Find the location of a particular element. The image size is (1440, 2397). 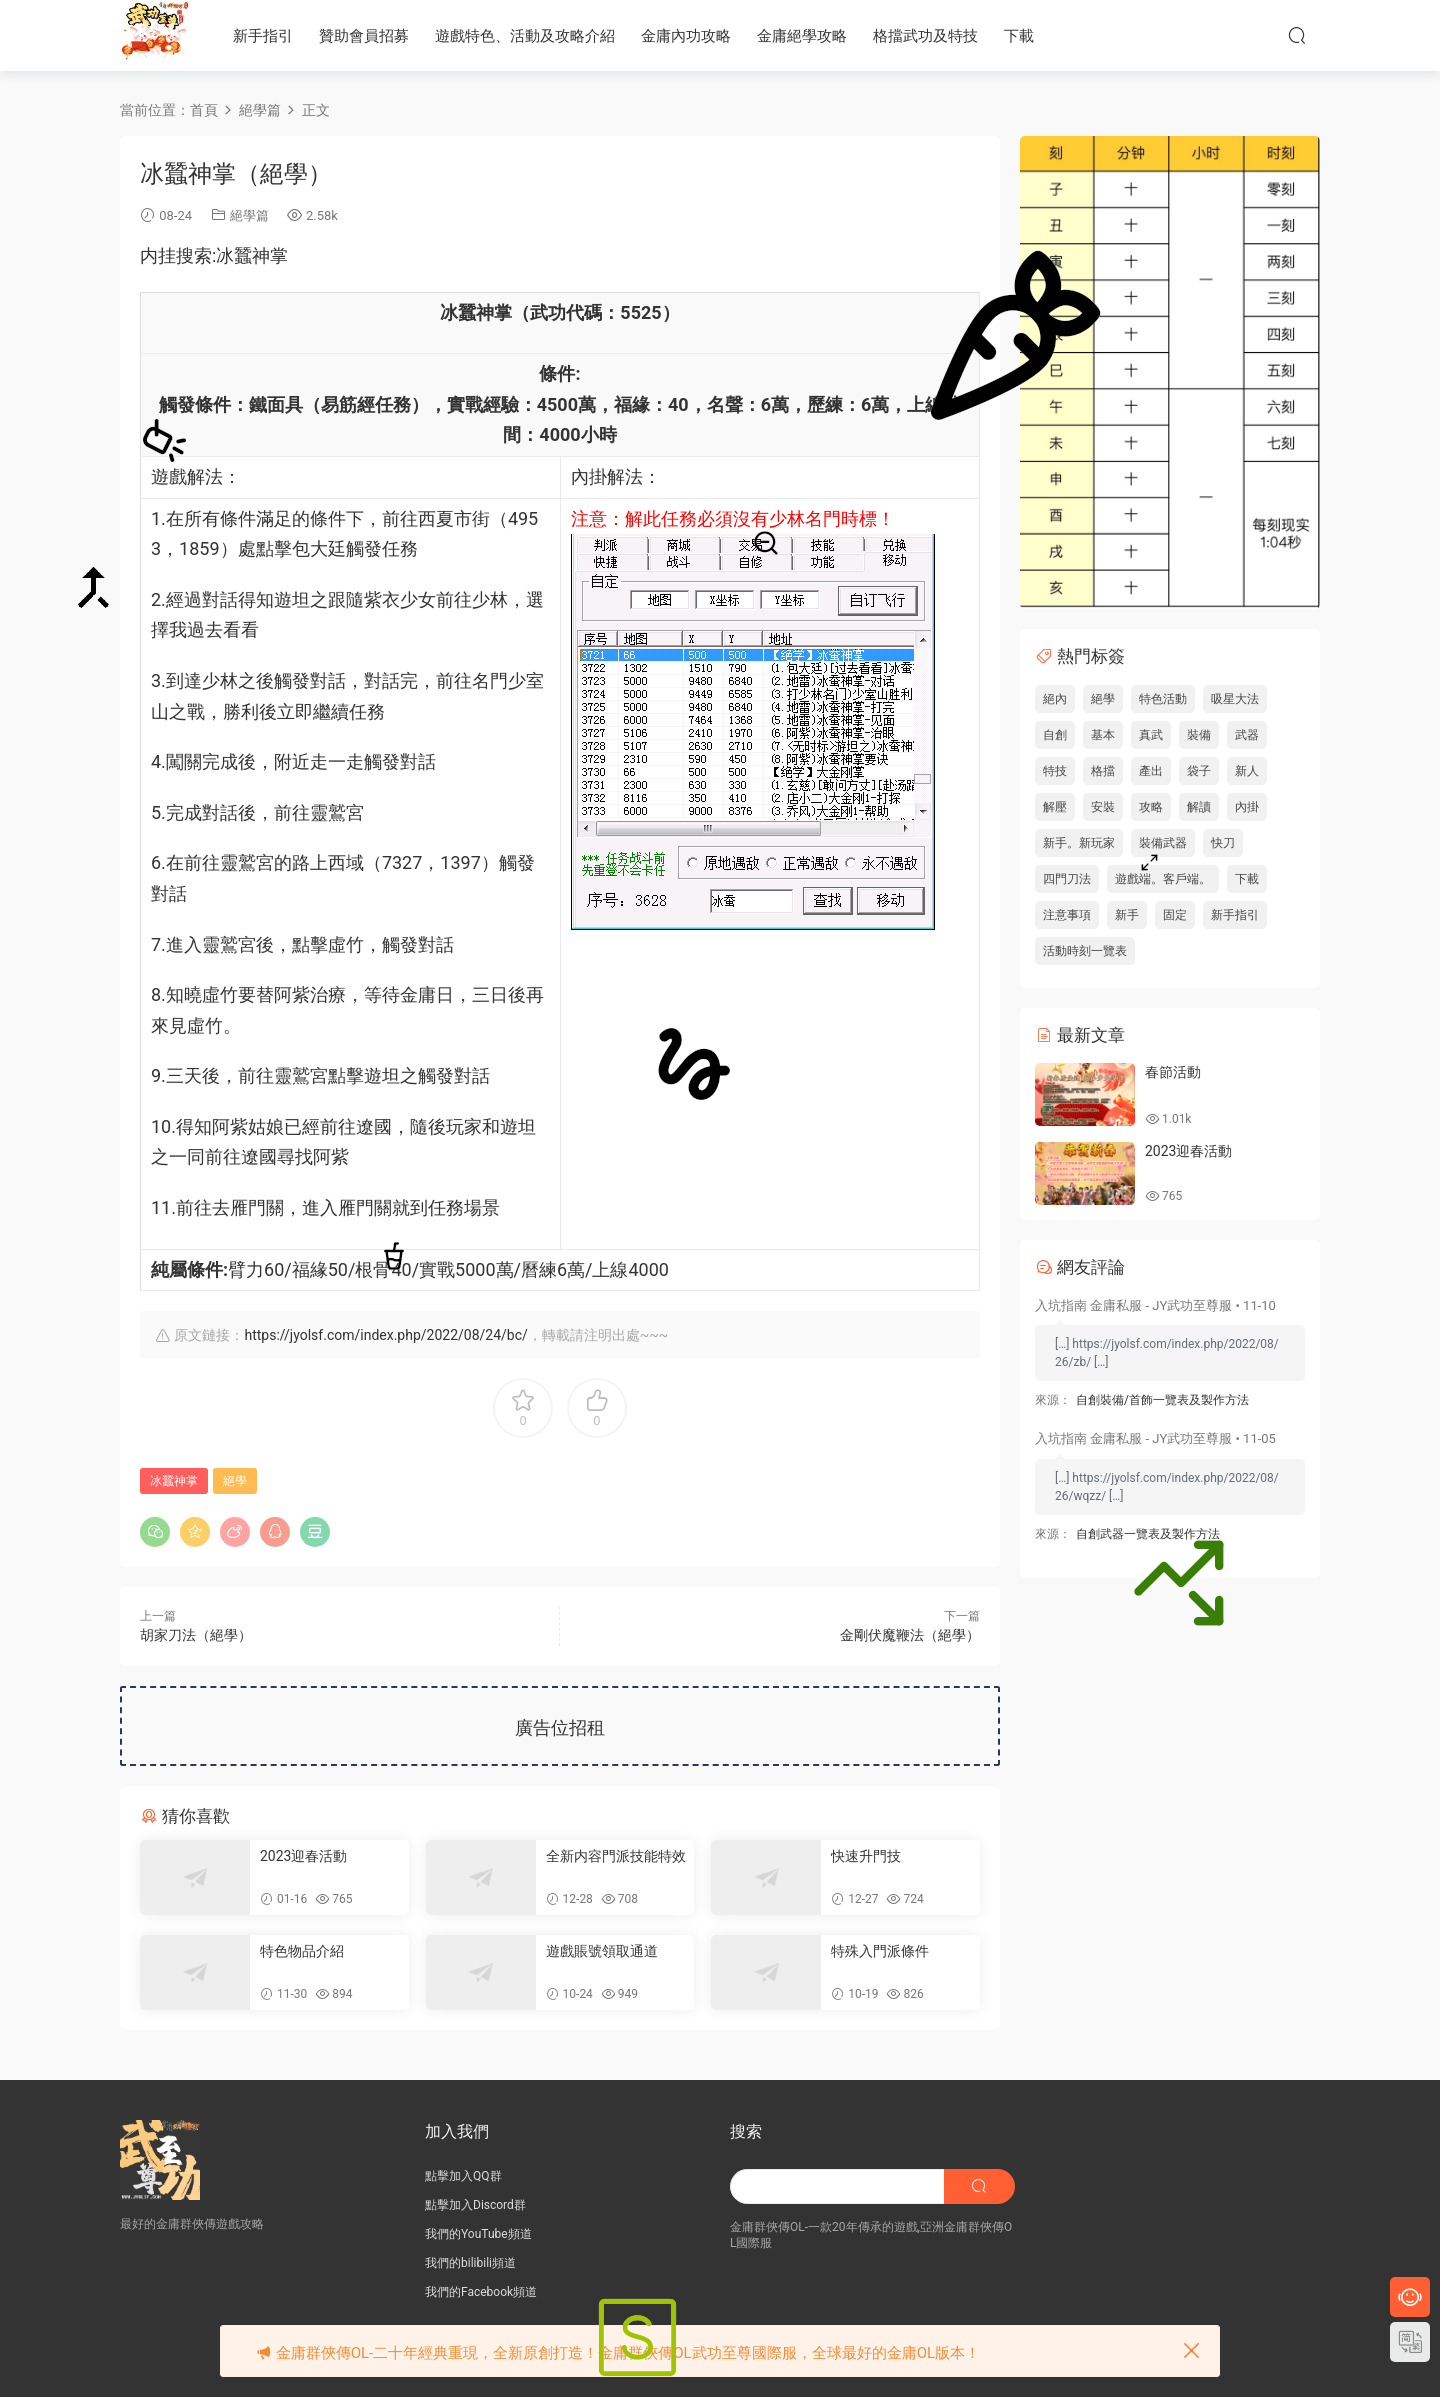

view market trends and fluctuations is located at coordinates (1181, 1583).